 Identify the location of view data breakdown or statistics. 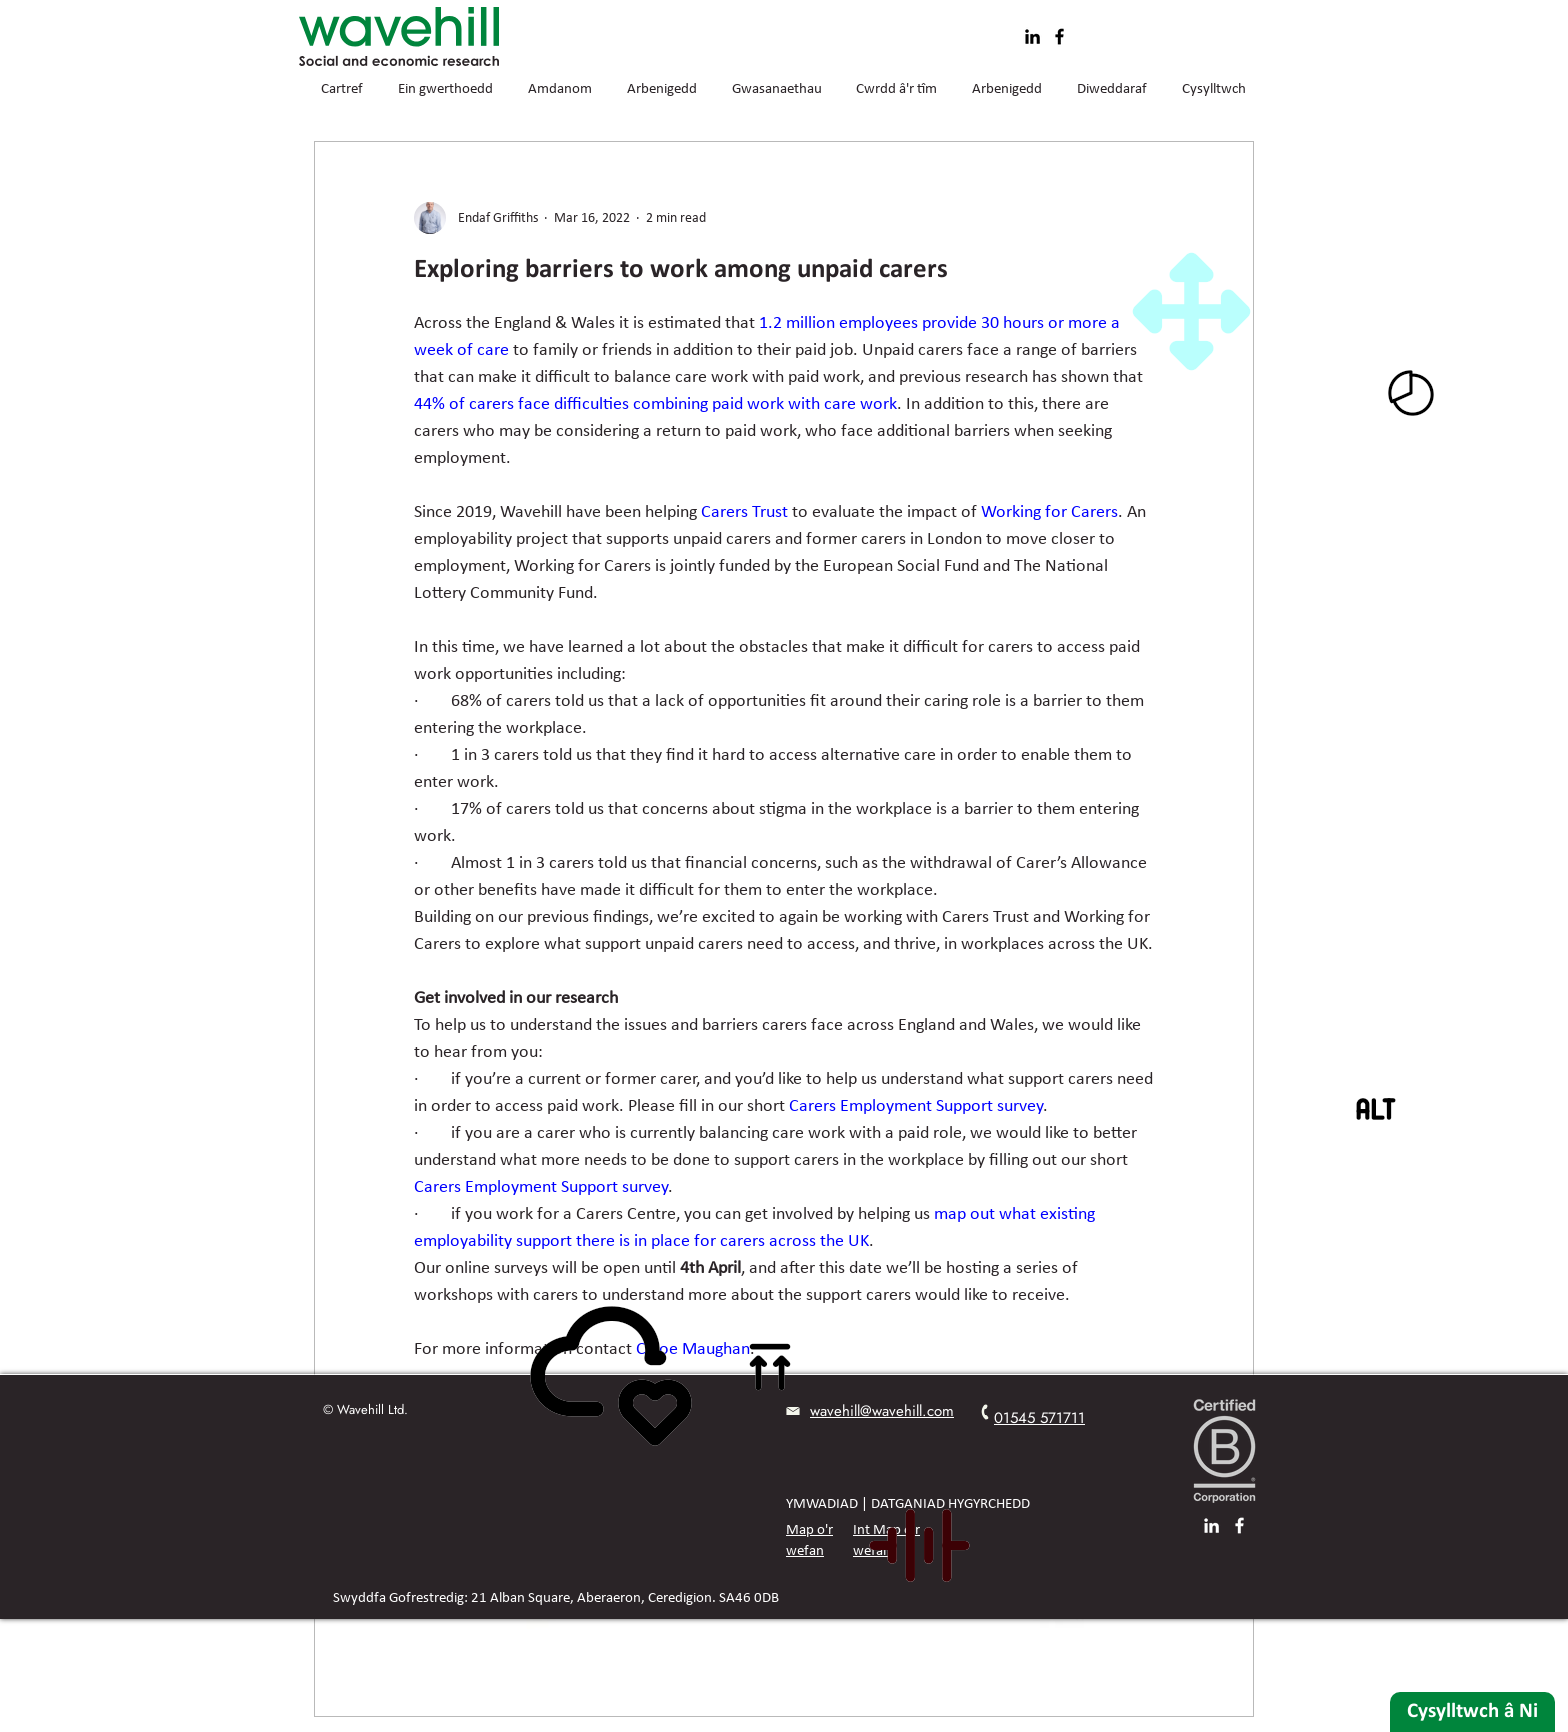
(1411, 393).